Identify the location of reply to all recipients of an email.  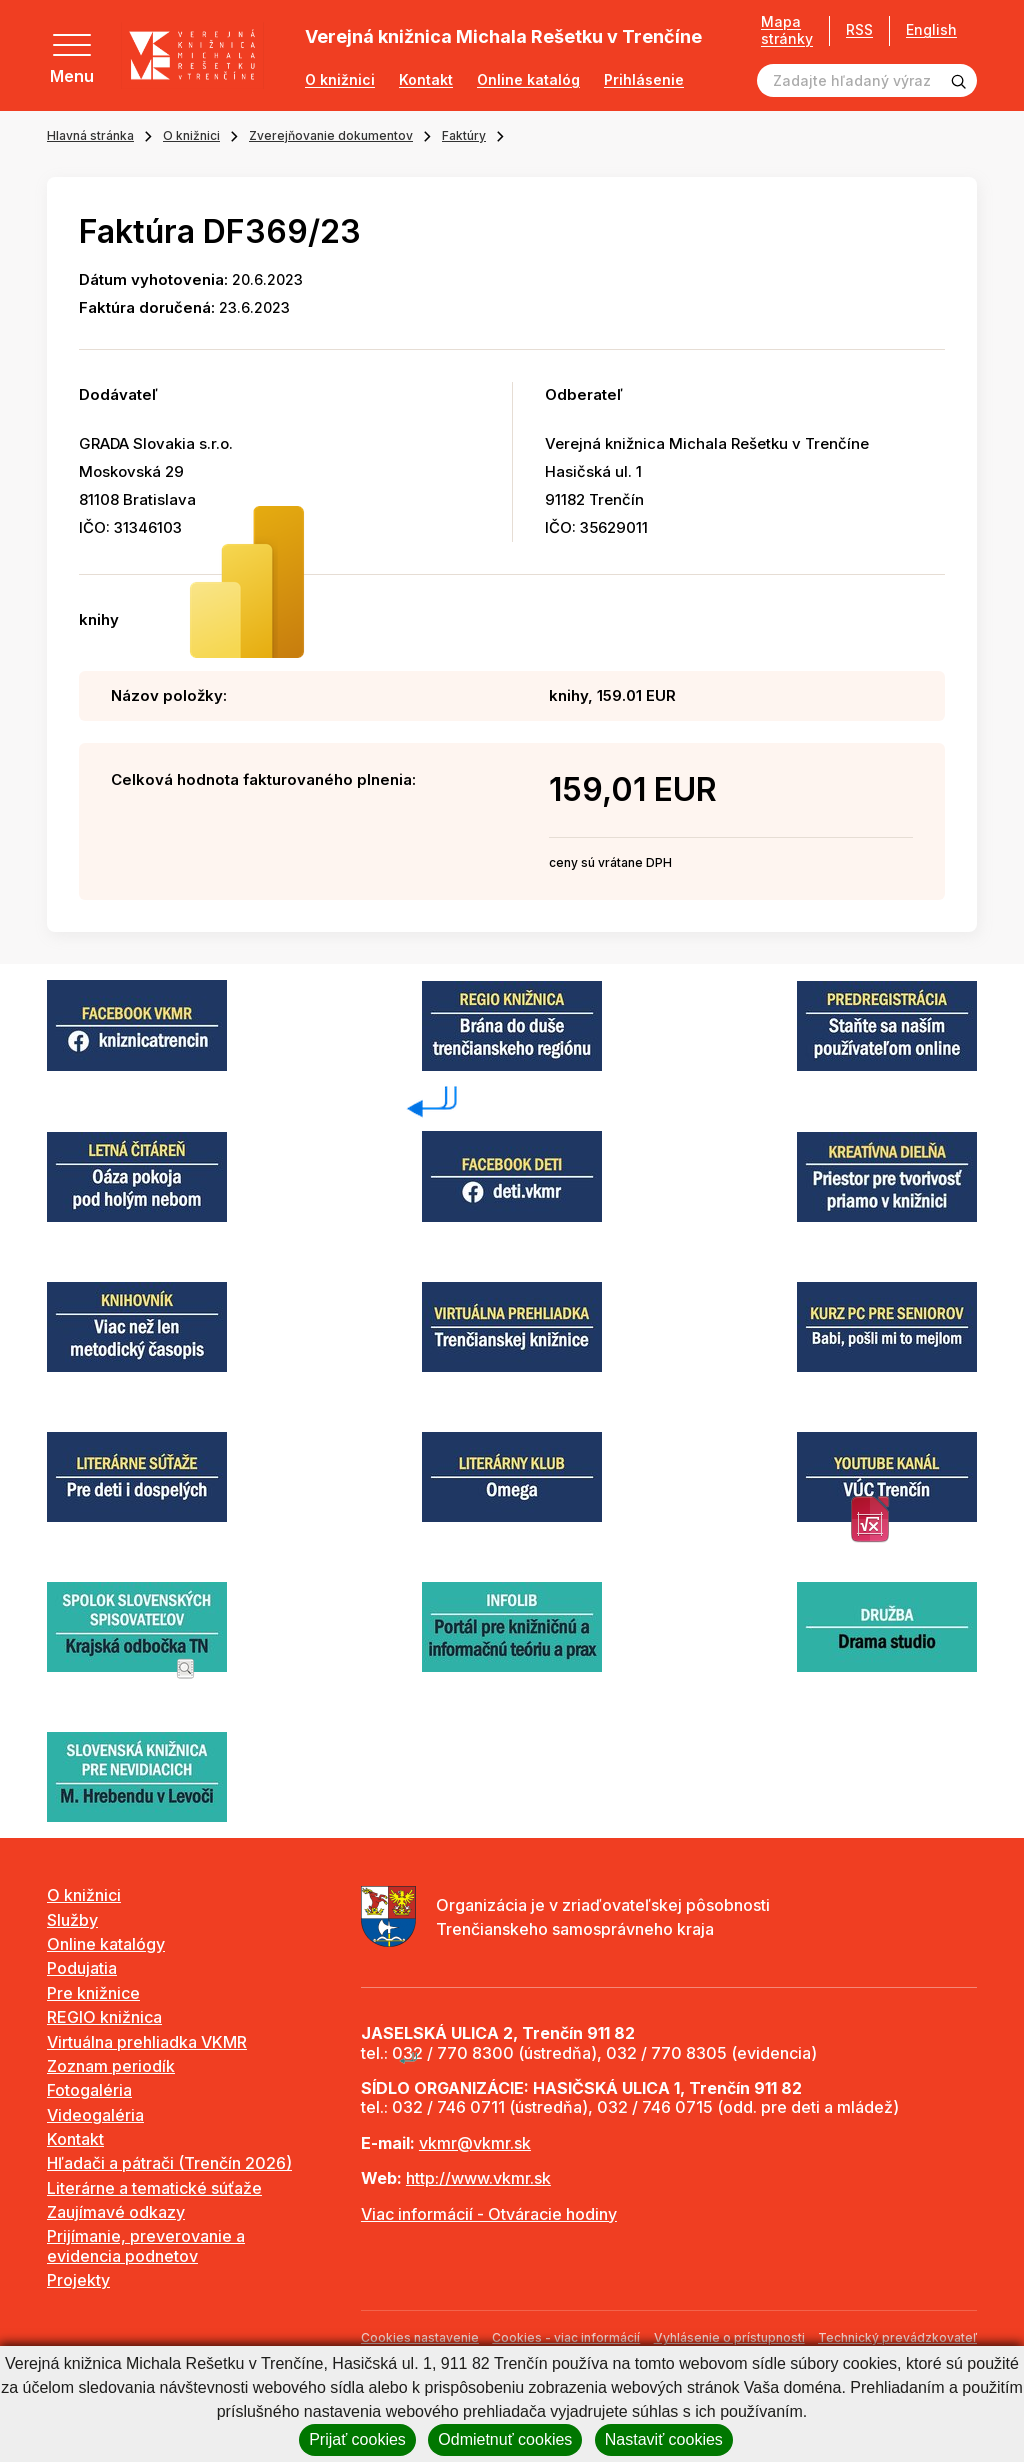
(431, 1098).